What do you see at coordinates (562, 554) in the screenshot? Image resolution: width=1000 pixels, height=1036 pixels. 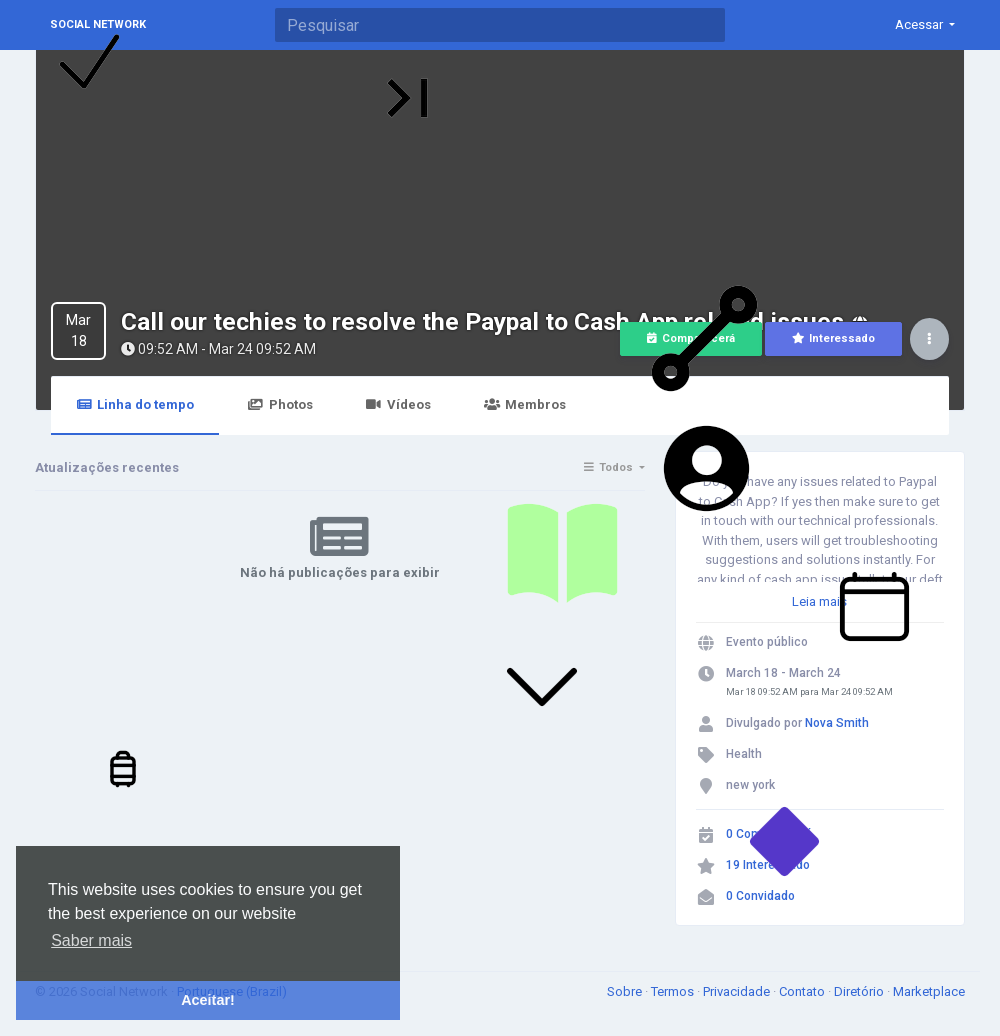 I see `open reading mode or e-reader` at bounding box center [562, 554].